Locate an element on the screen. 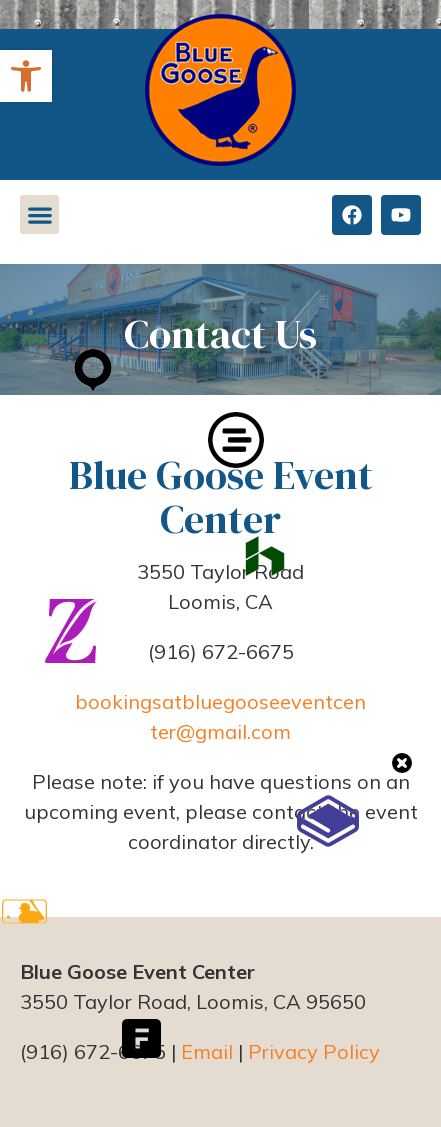 Image resolution: width=441 pixels, height=1127 pixels. open the Hearth app is located at coordinates (265, 556).